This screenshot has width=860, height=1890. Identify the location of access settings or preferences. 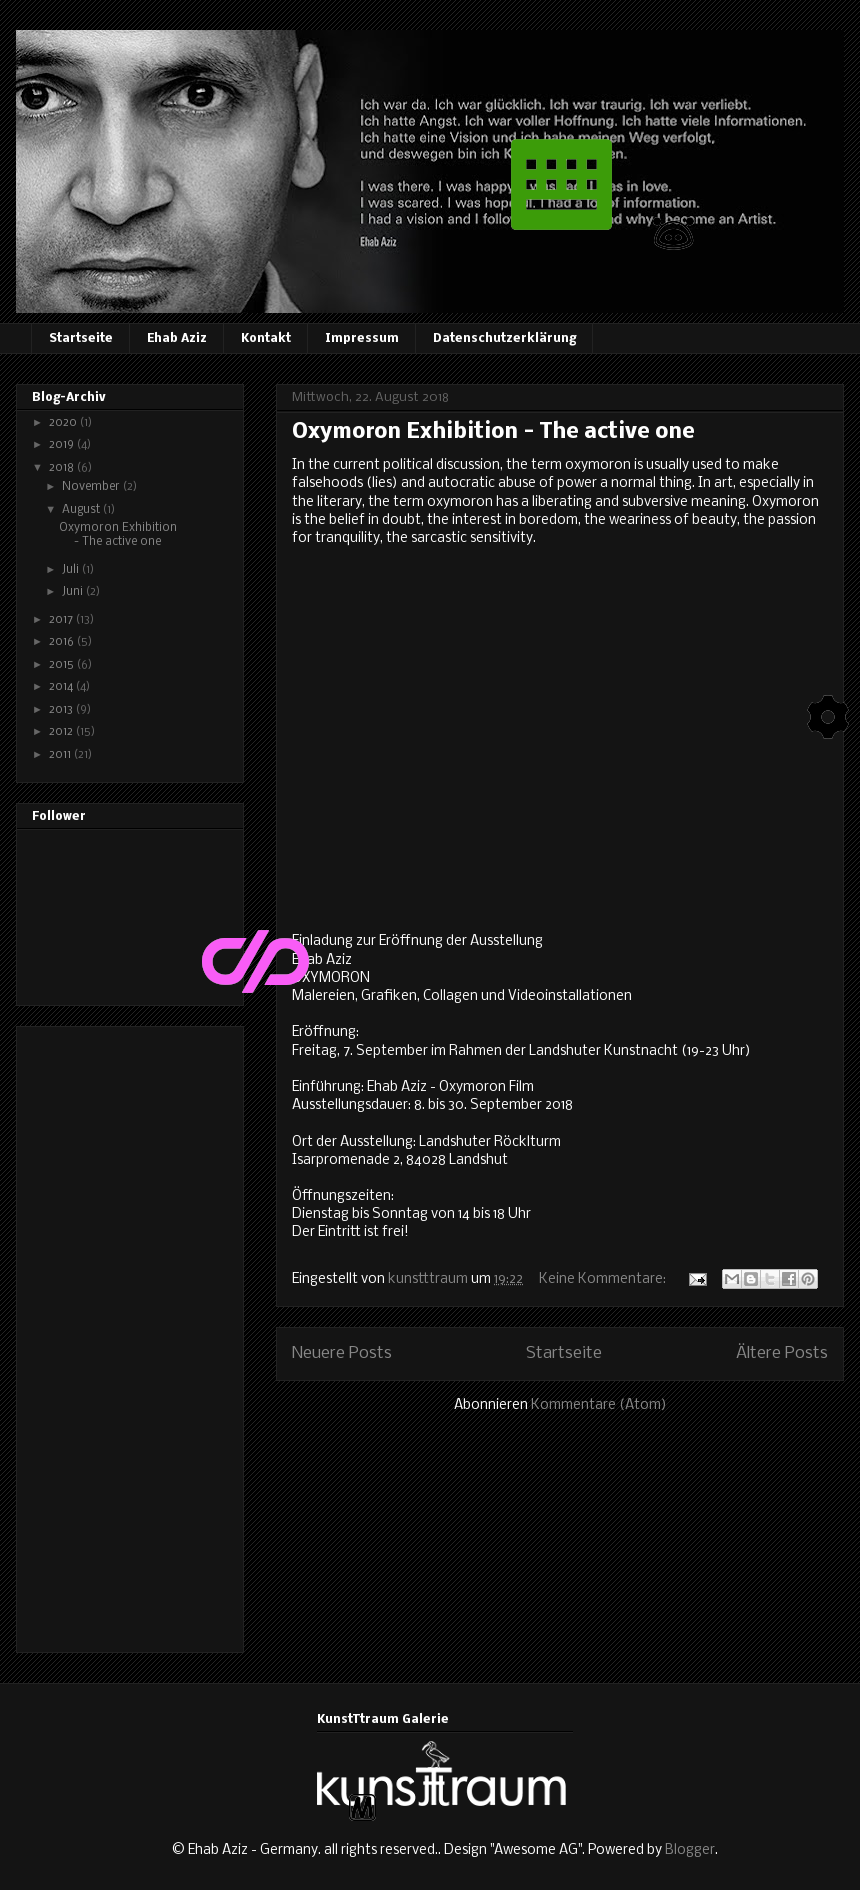
(828, 717).